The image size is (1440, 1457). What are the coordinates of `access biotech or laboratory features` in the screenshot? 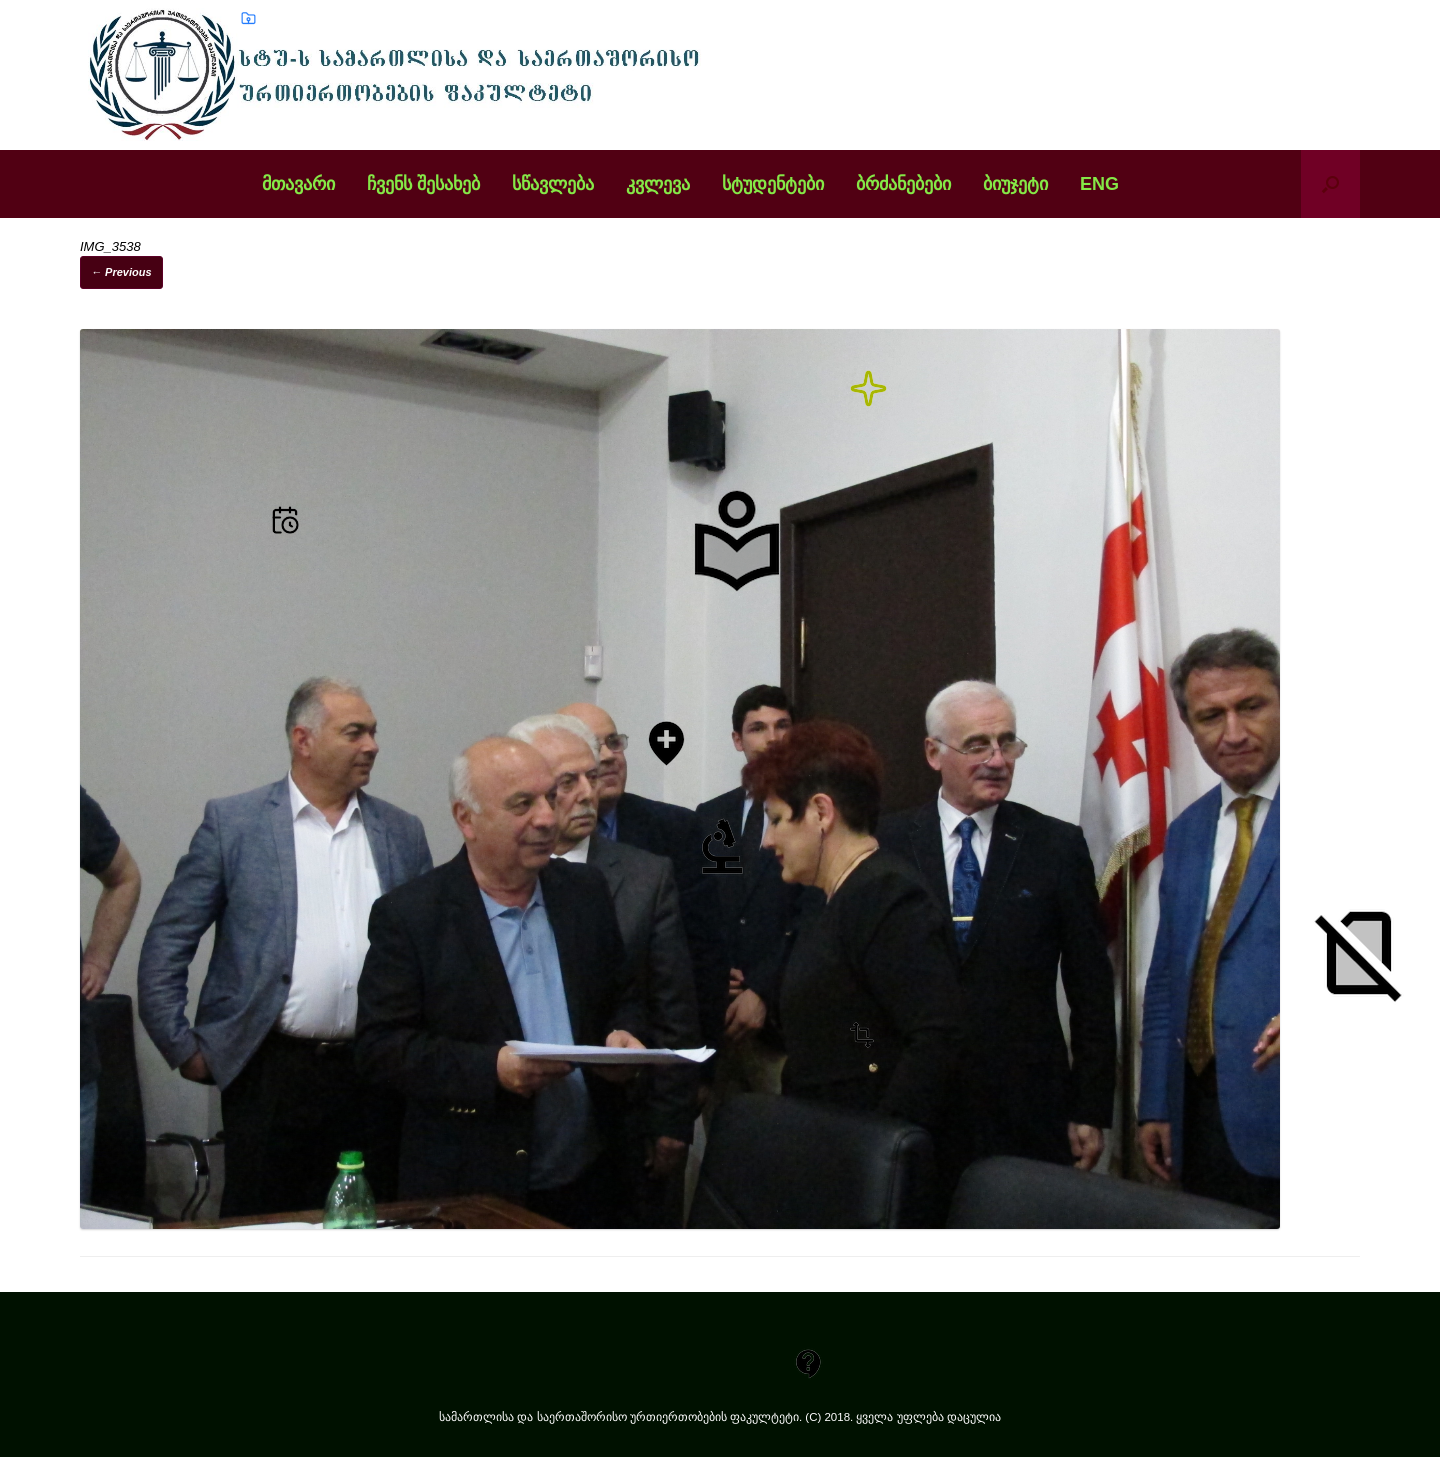 It's located at (722, 847).